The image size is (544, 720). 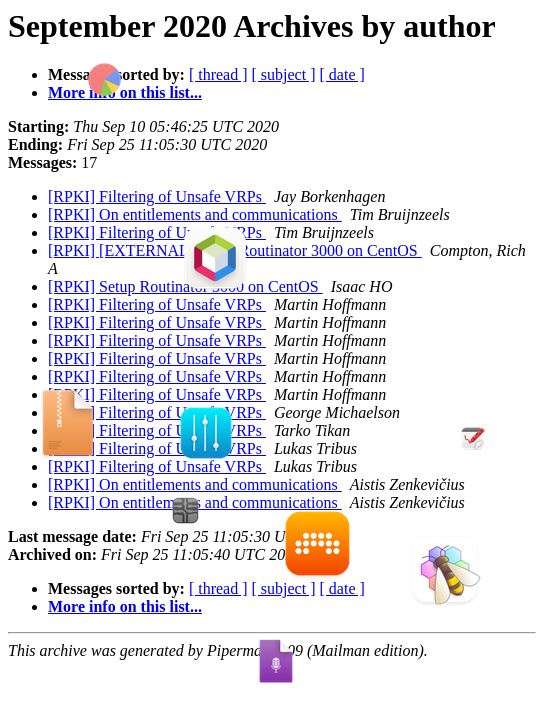 I want to click on open bitwig studio music production software, so click(x=317, y=543).